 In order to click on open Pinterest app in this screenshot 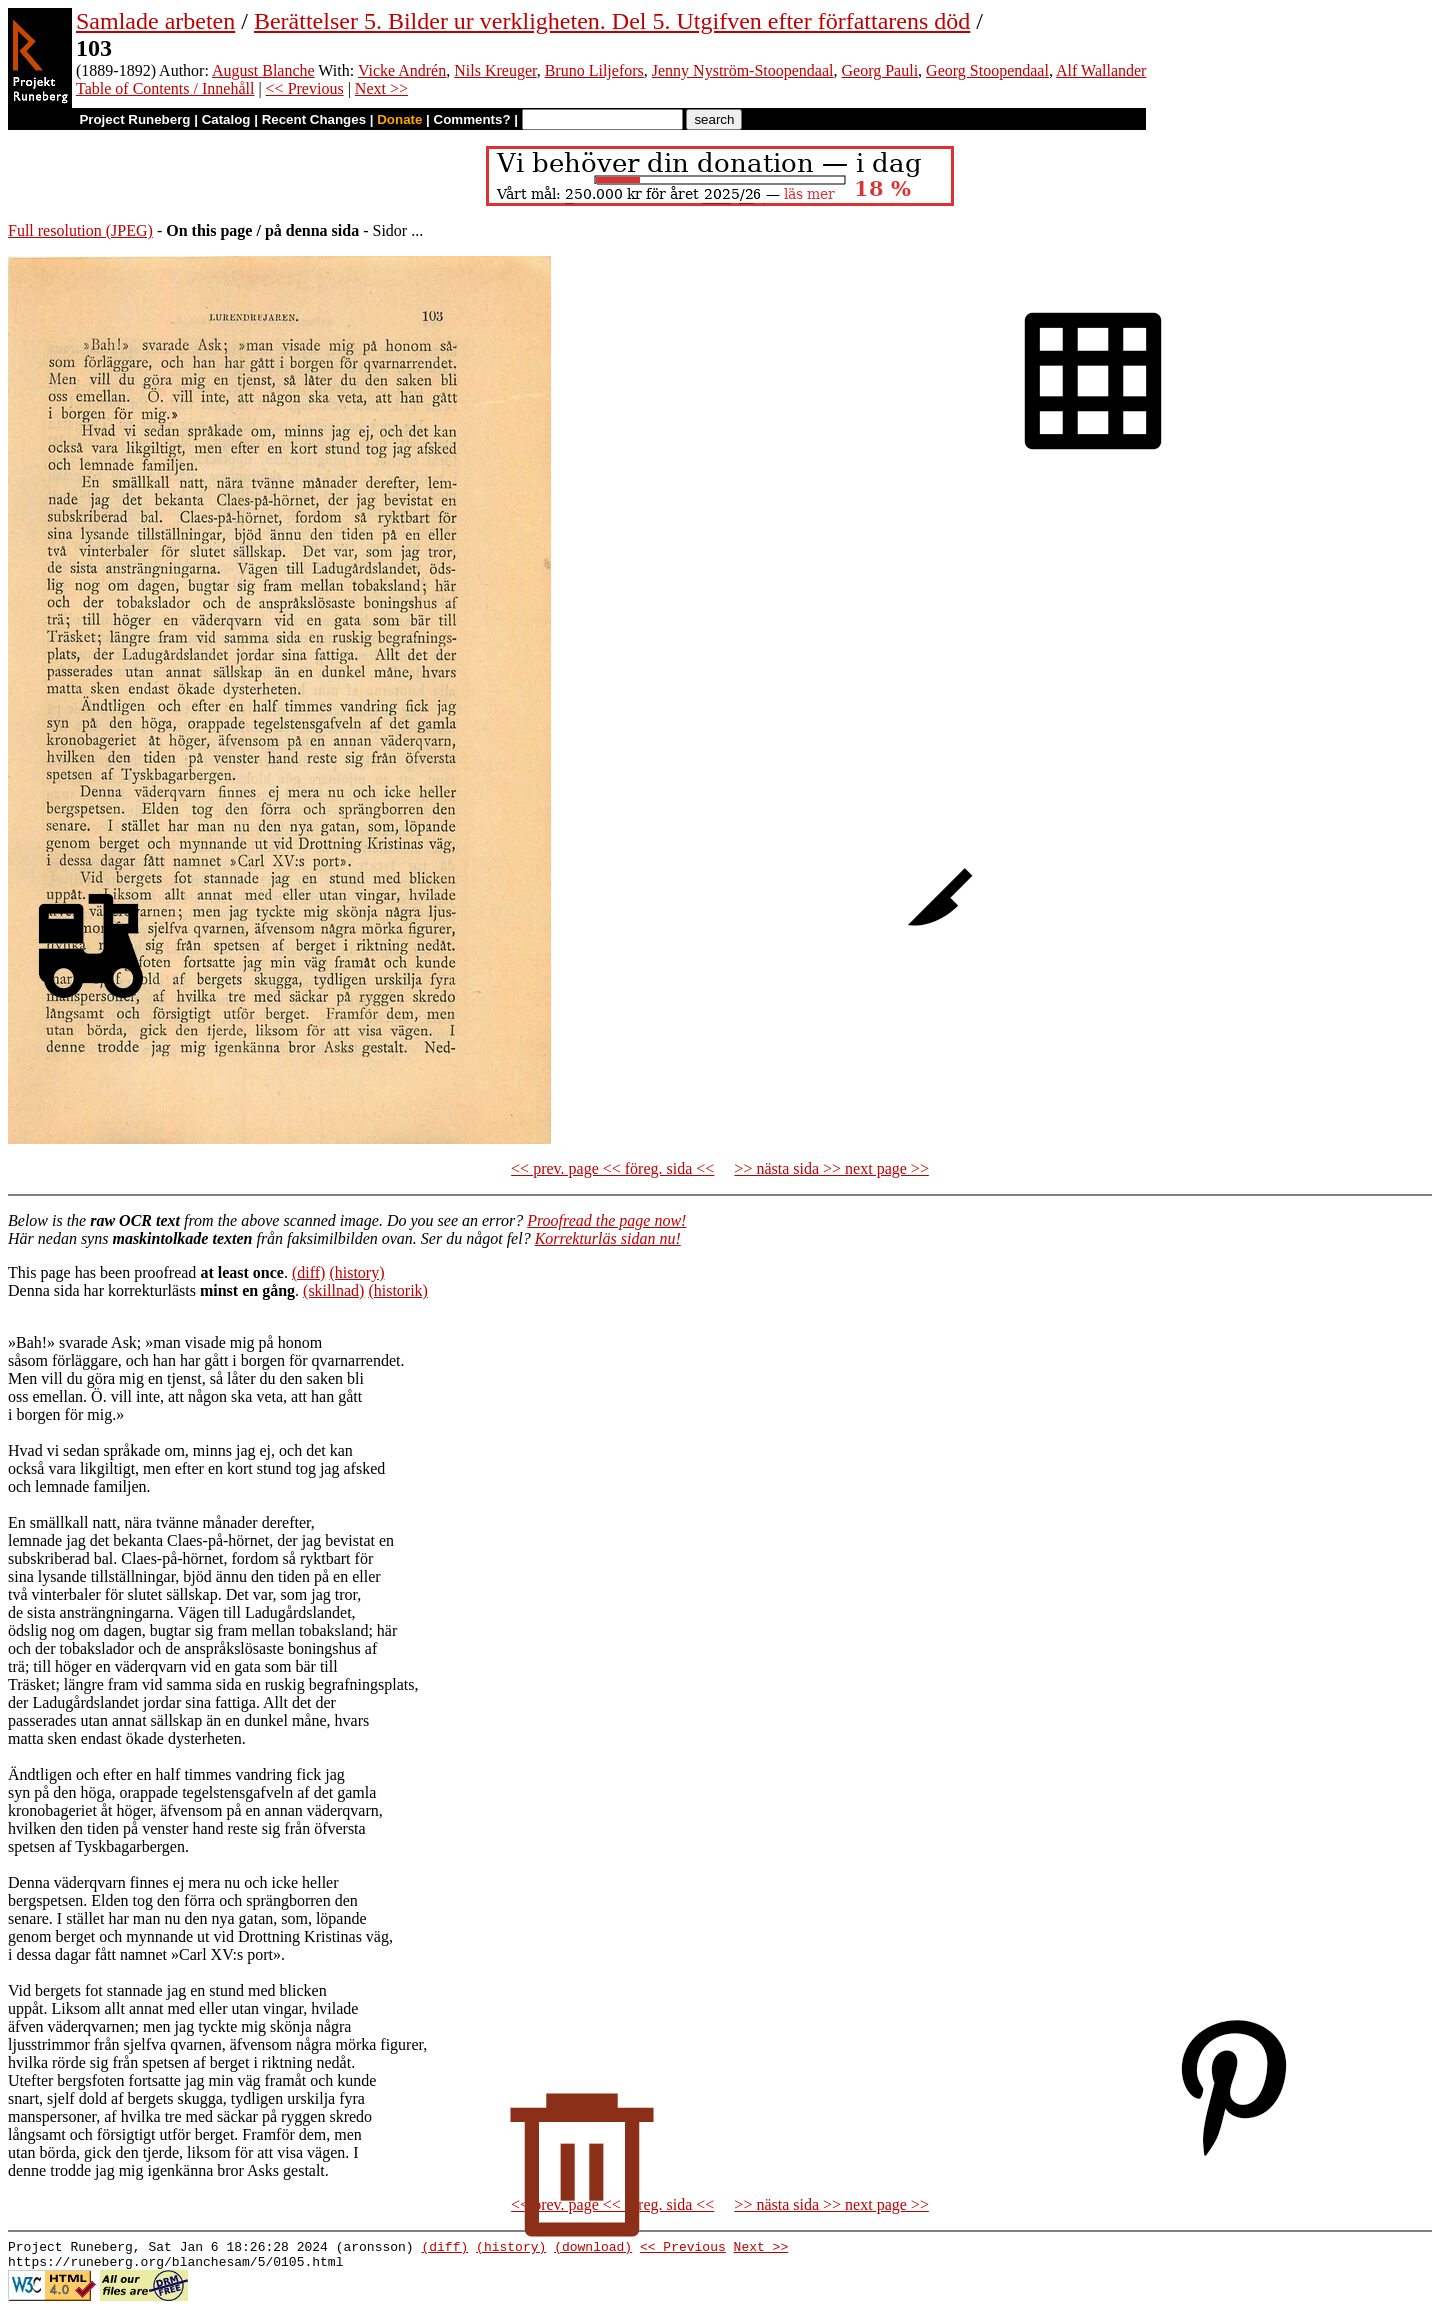, I will do `click(1234, 2088)`.